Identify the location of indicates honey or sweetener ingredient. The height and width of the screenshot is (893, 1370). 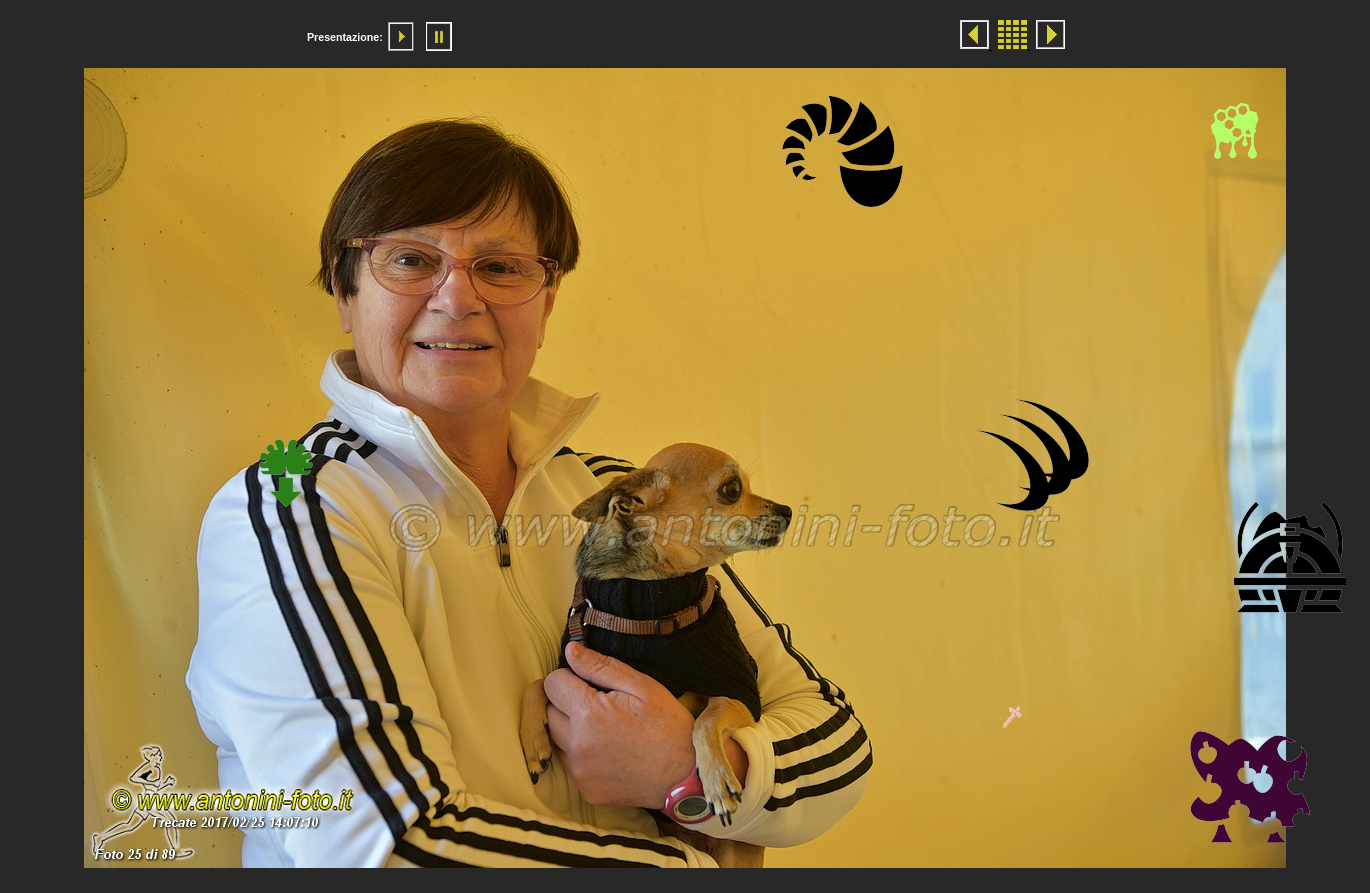
(1234, 130).